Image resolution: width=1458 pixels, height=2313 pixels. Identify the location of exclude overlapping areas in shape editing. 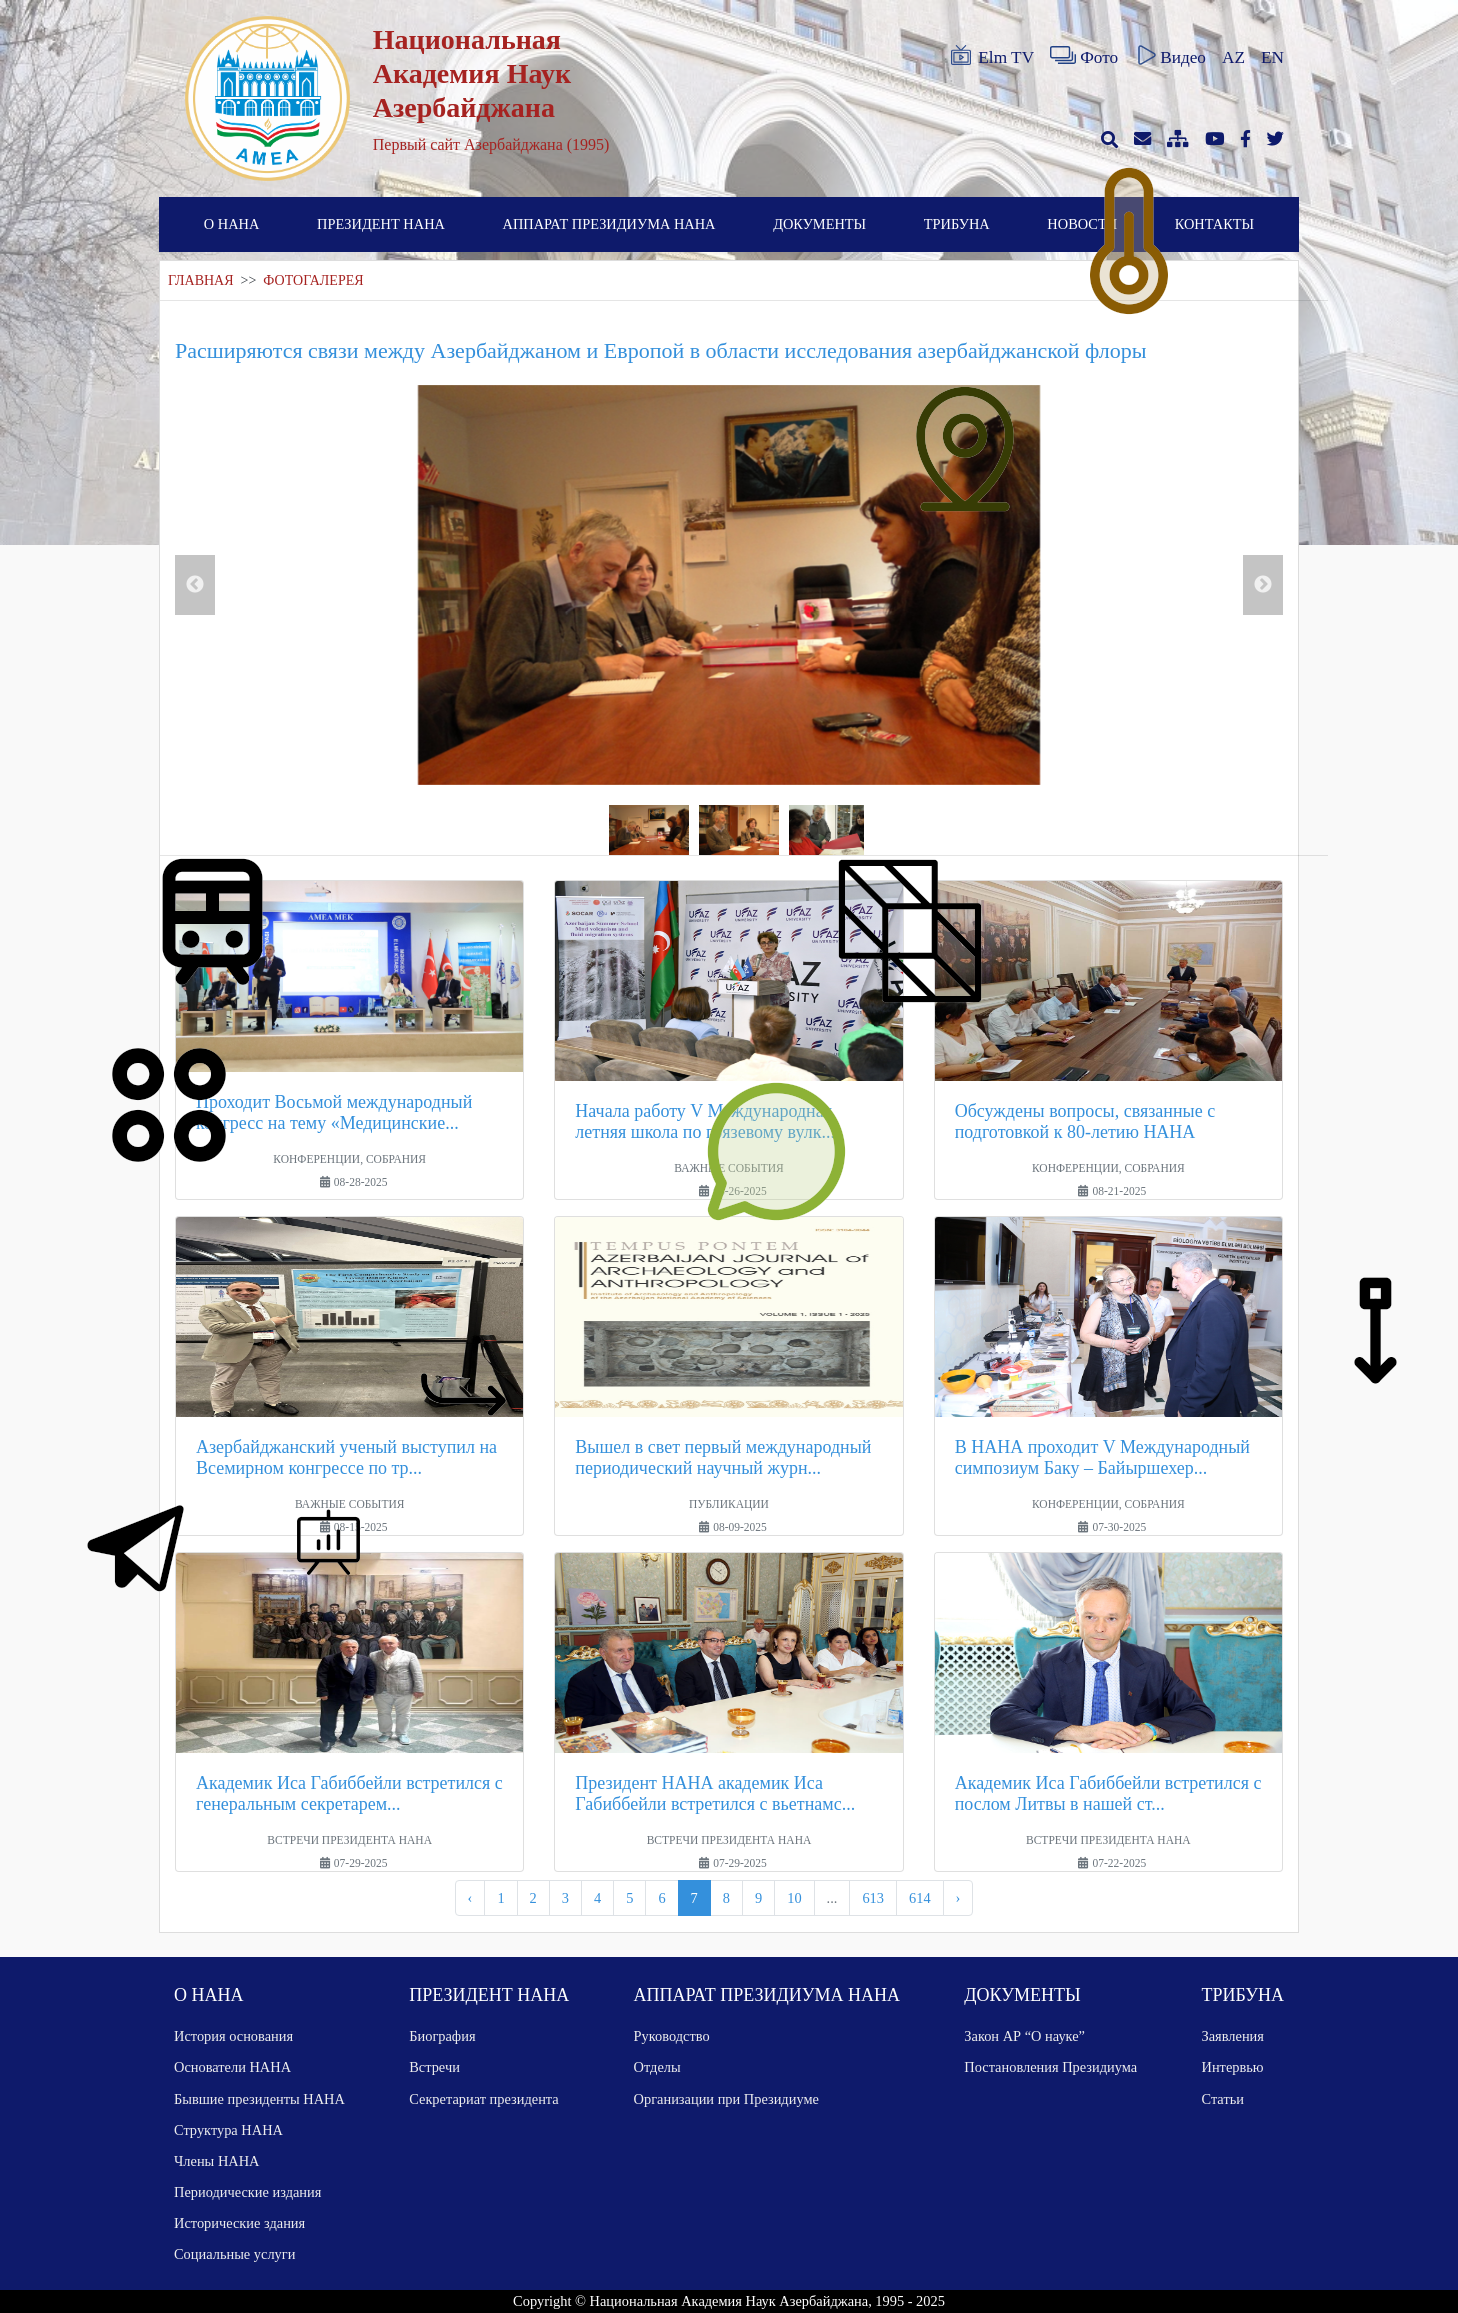
(910, 931).